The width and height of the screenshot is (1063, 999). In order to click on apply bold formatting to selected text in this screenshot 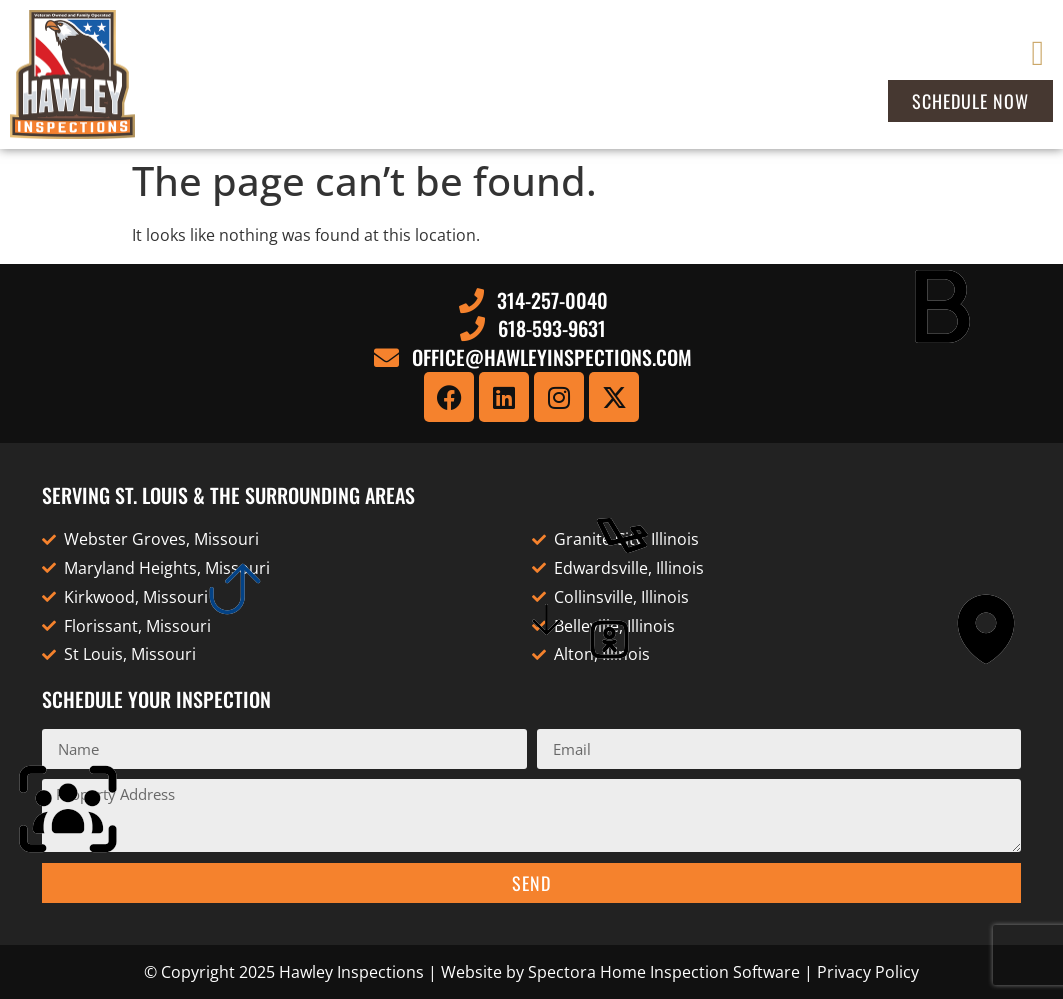, I will do `click(942, 306)`.